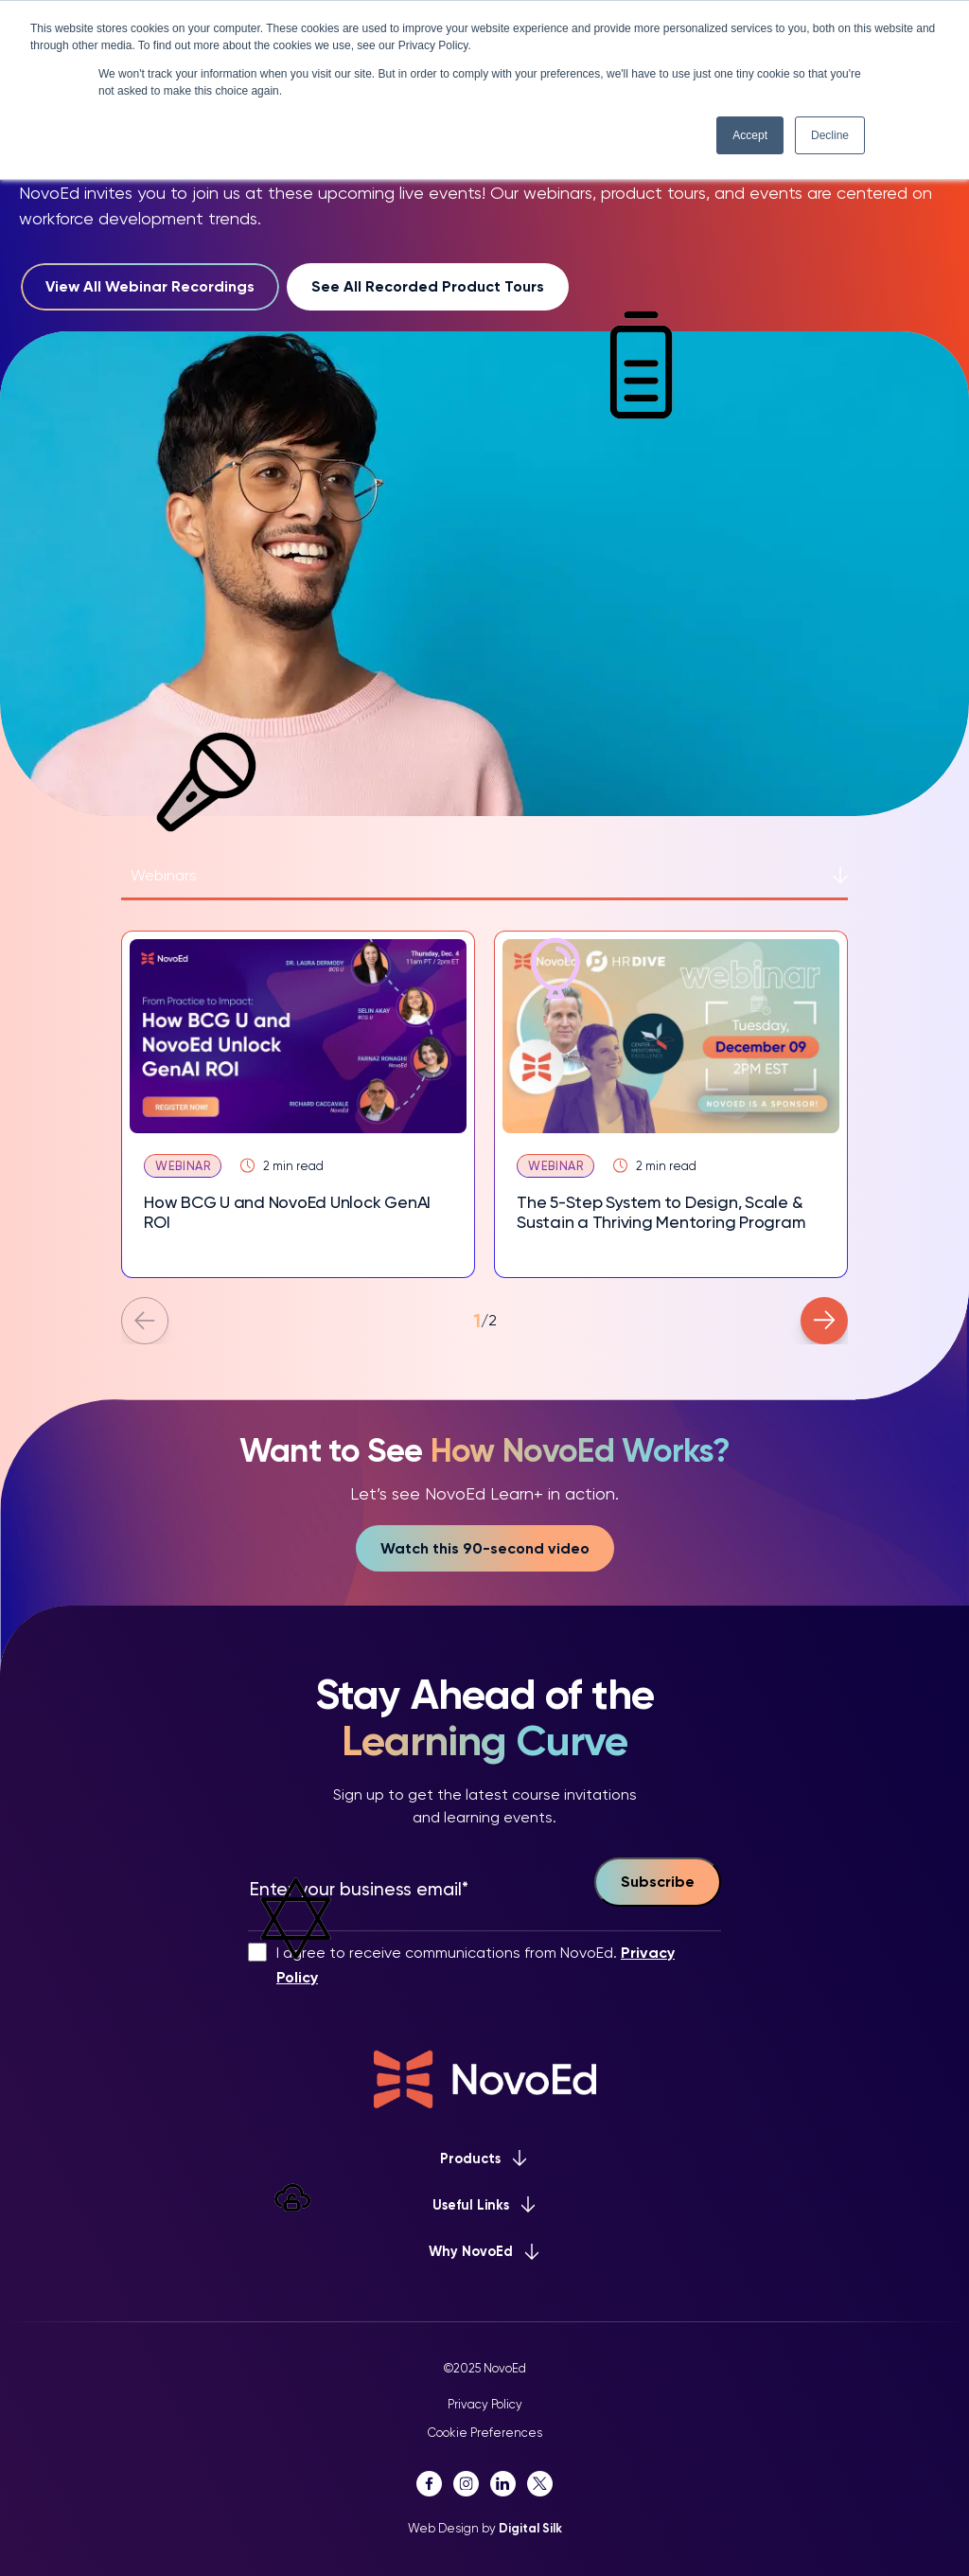  What do you see at coordinates (641, 366) in the screenshot?
I see `indicates high battery level` at bounding box center [641, 366].